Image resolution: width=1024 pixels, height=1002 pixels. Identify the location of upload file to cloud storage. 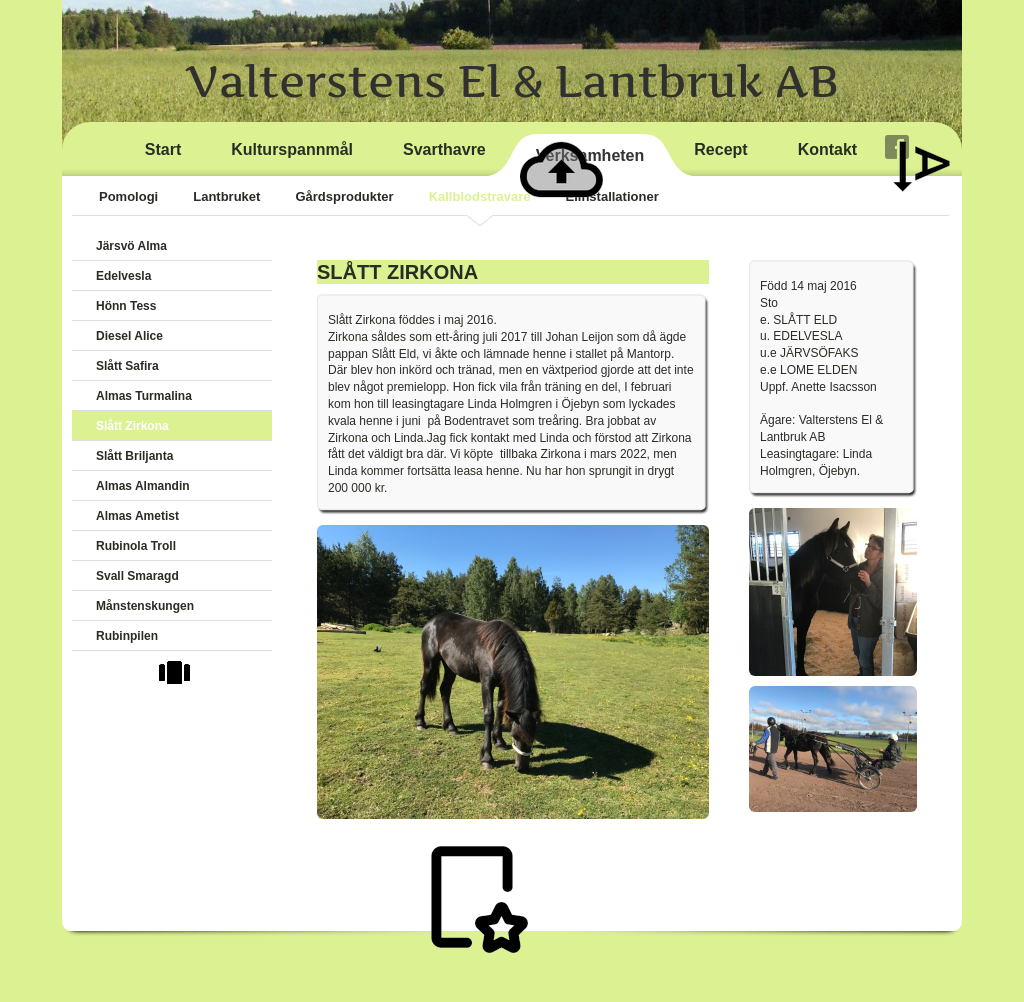
(561, 169).